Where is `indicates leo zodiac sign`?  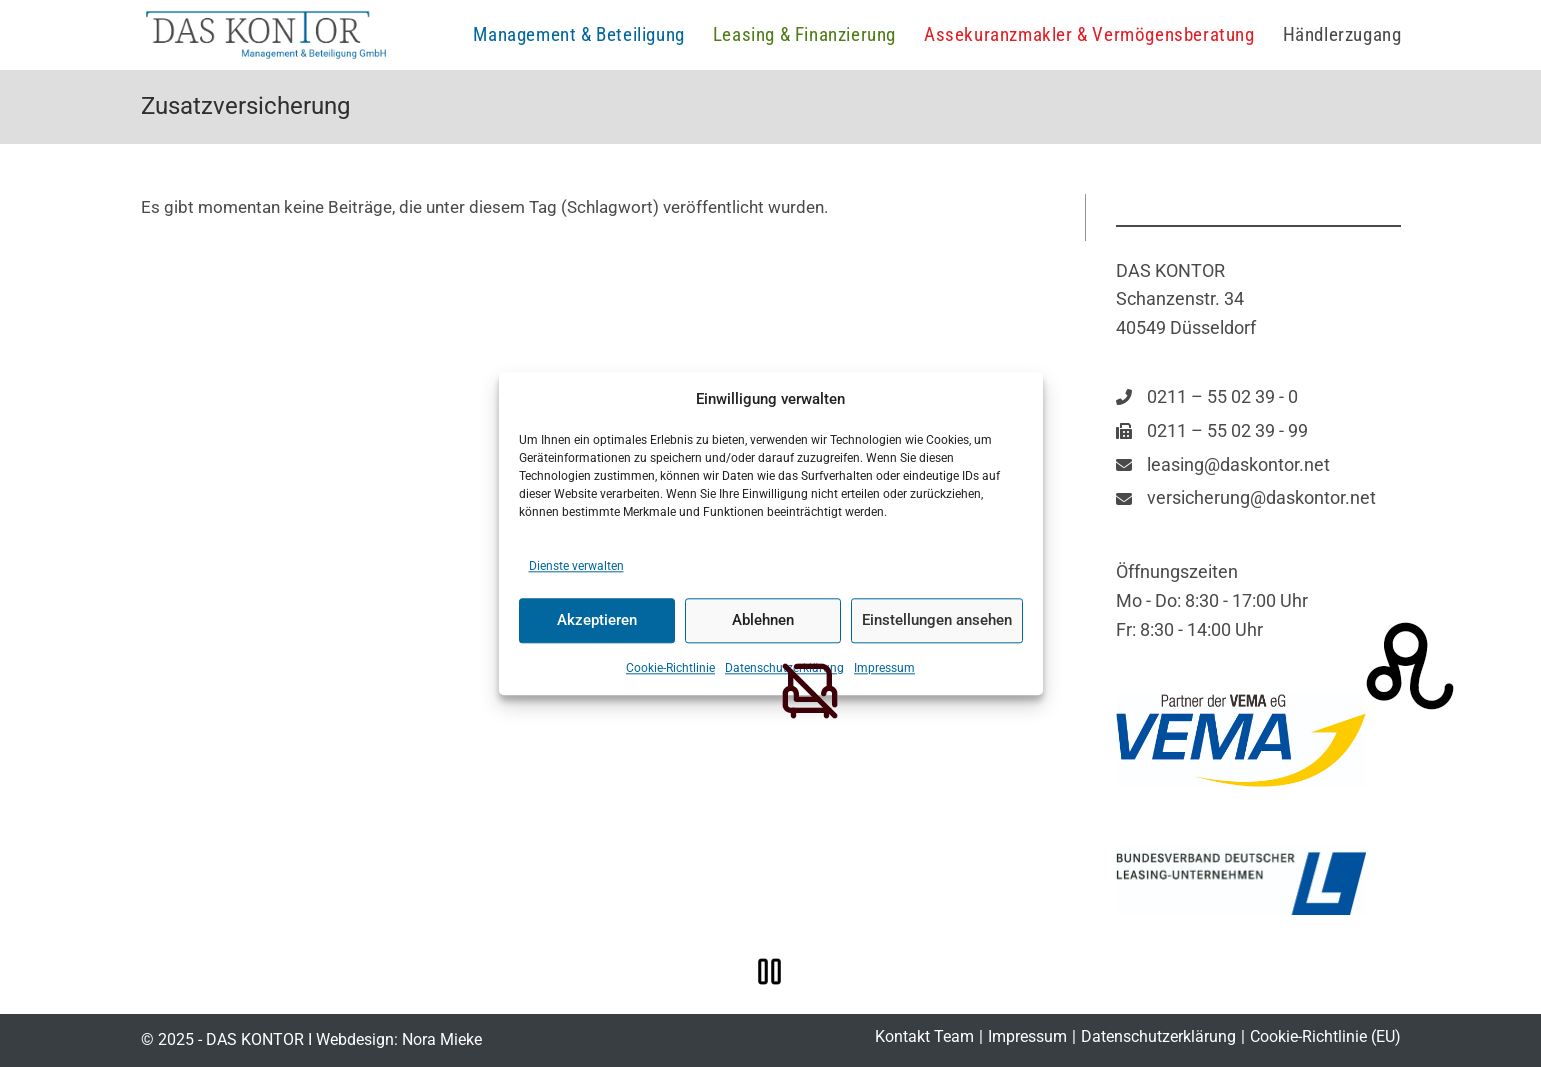 indicates leo zodiac sign is located at coordinates (1410, 666).